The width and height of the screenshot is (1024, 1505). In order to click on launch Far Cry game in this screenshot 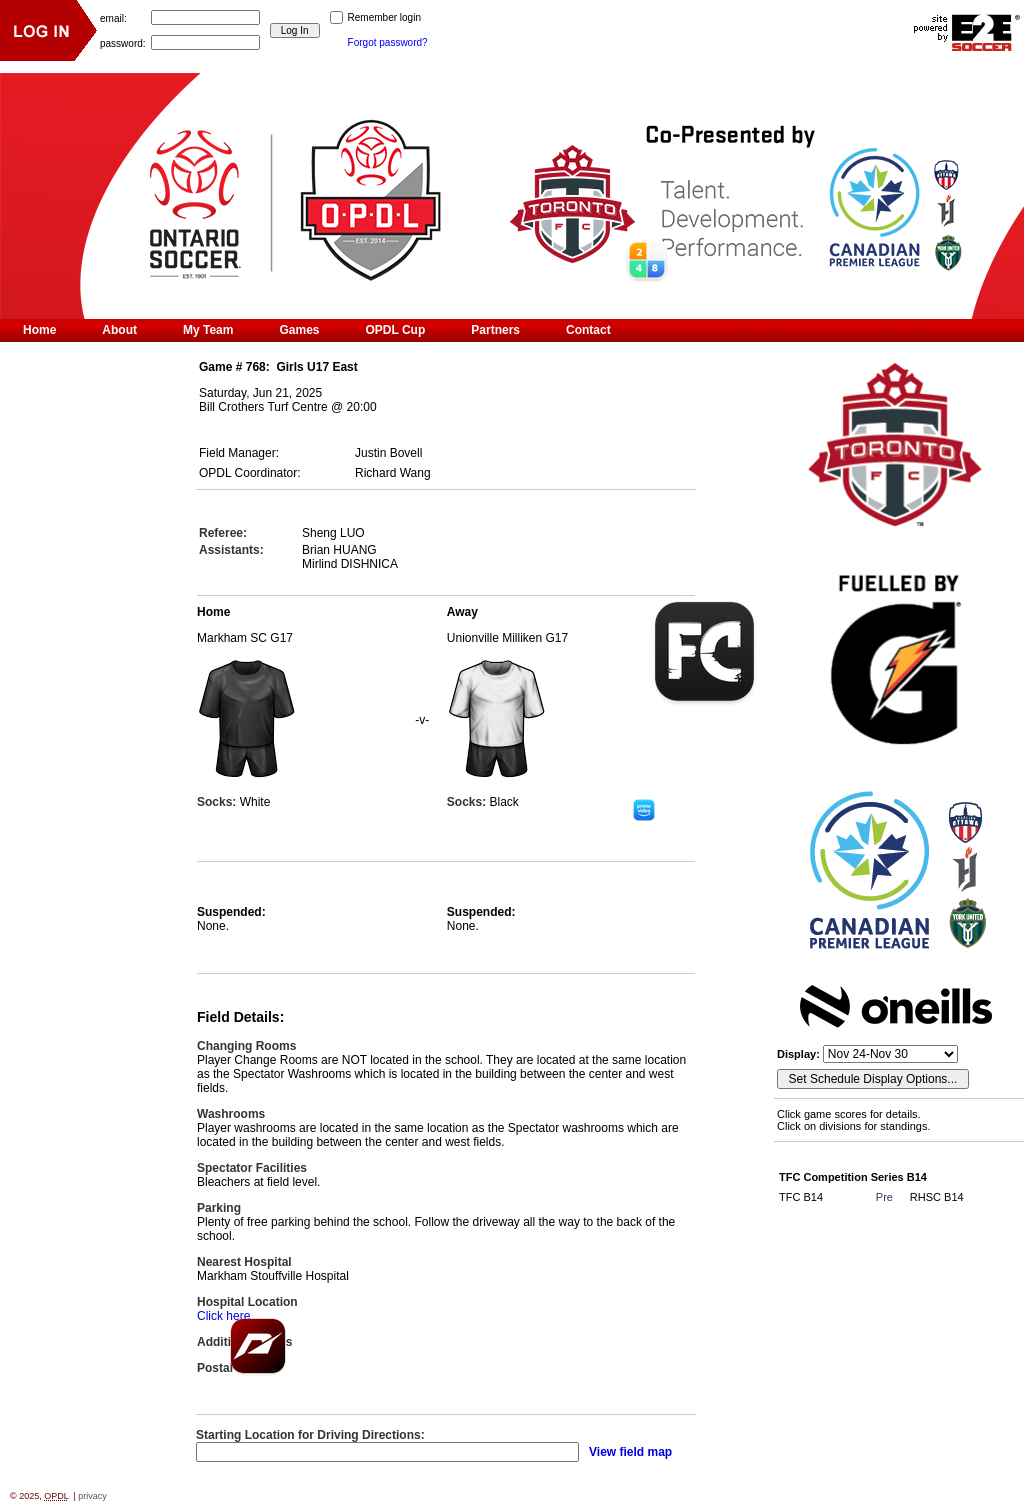, I will do `click(704, 651)`.